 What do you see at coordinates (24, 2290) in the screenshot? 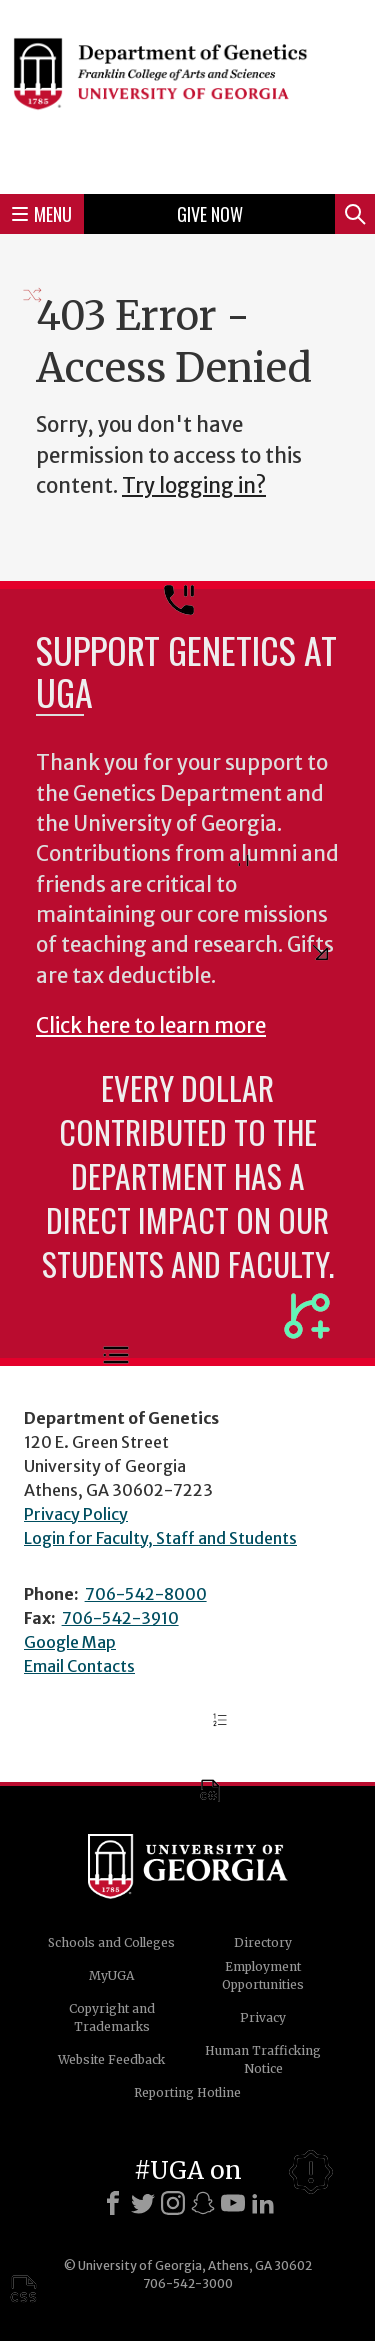
I see `view or open a CSS stylesheet file` at bounding box center [24, 2290].